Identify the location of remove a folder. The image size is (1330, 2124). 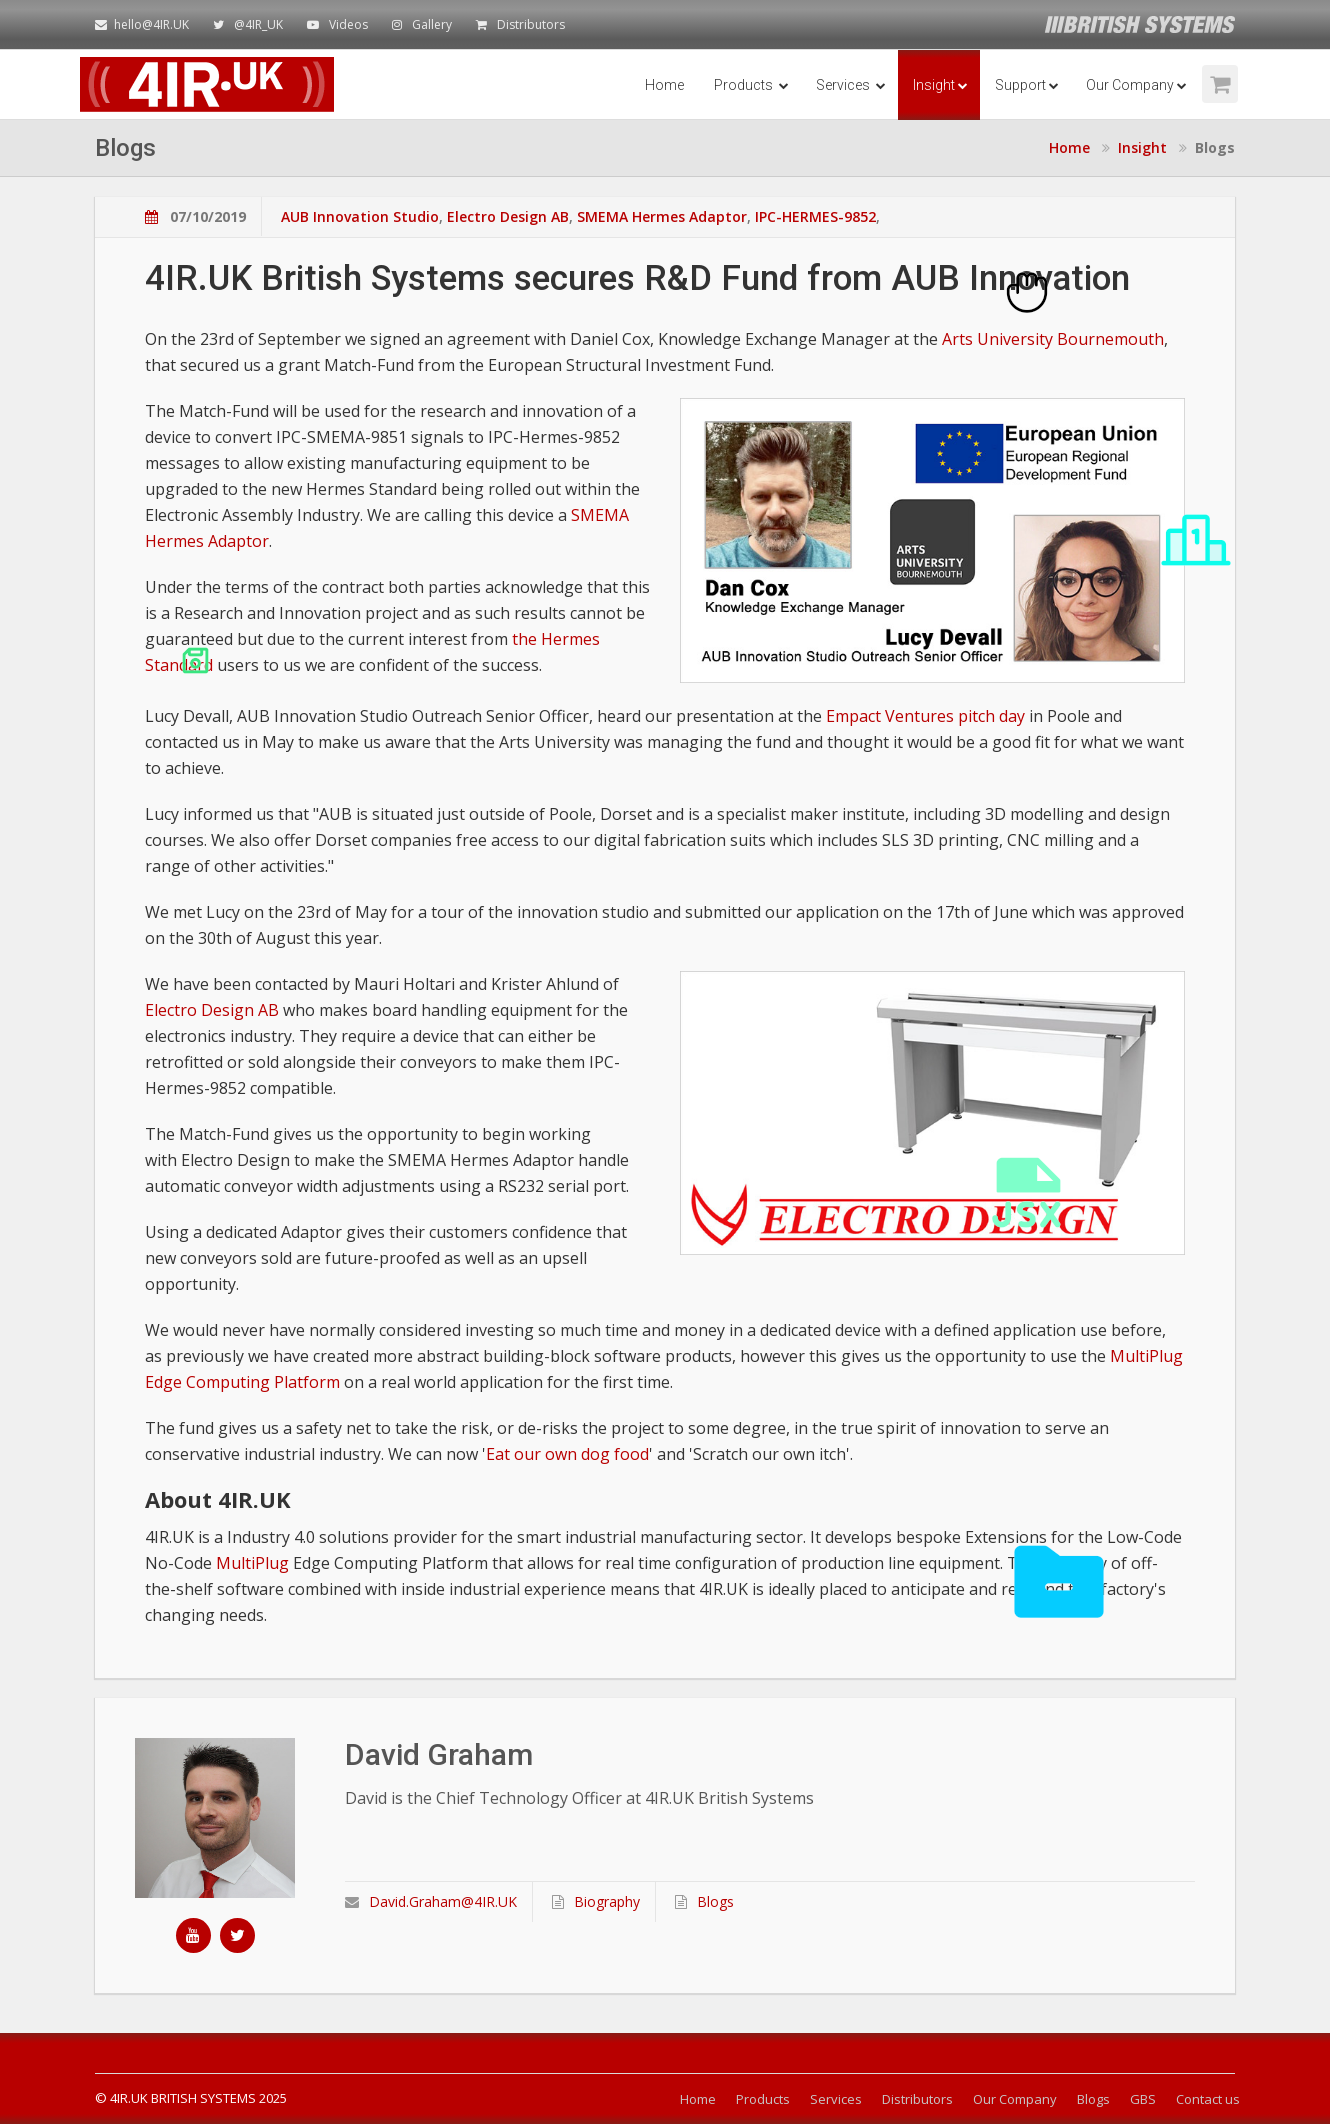
(1059, 1580).